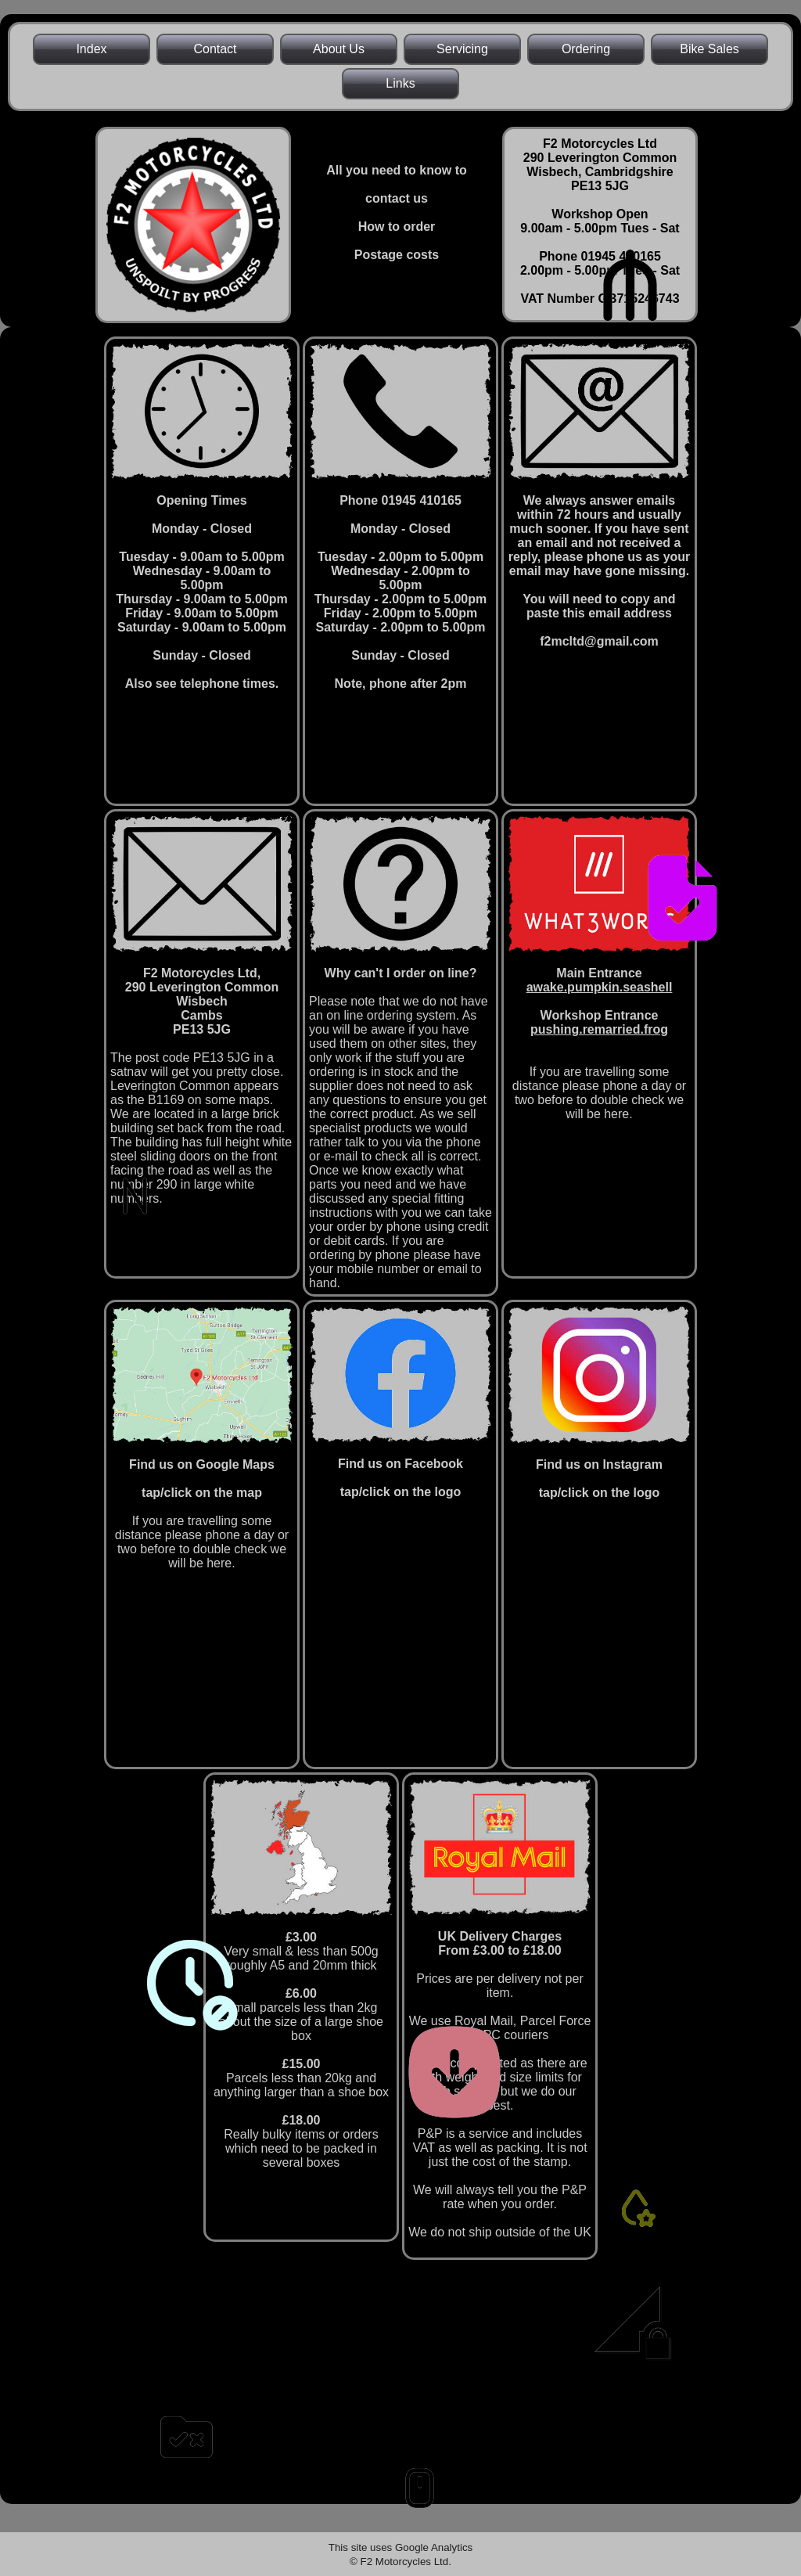 Image resolution: width=801 pixels, height=2576 pixels. Describe the element at coordinates (632, 2324) in the screenshot. I see `network connection is secured or encrypted` at that location.